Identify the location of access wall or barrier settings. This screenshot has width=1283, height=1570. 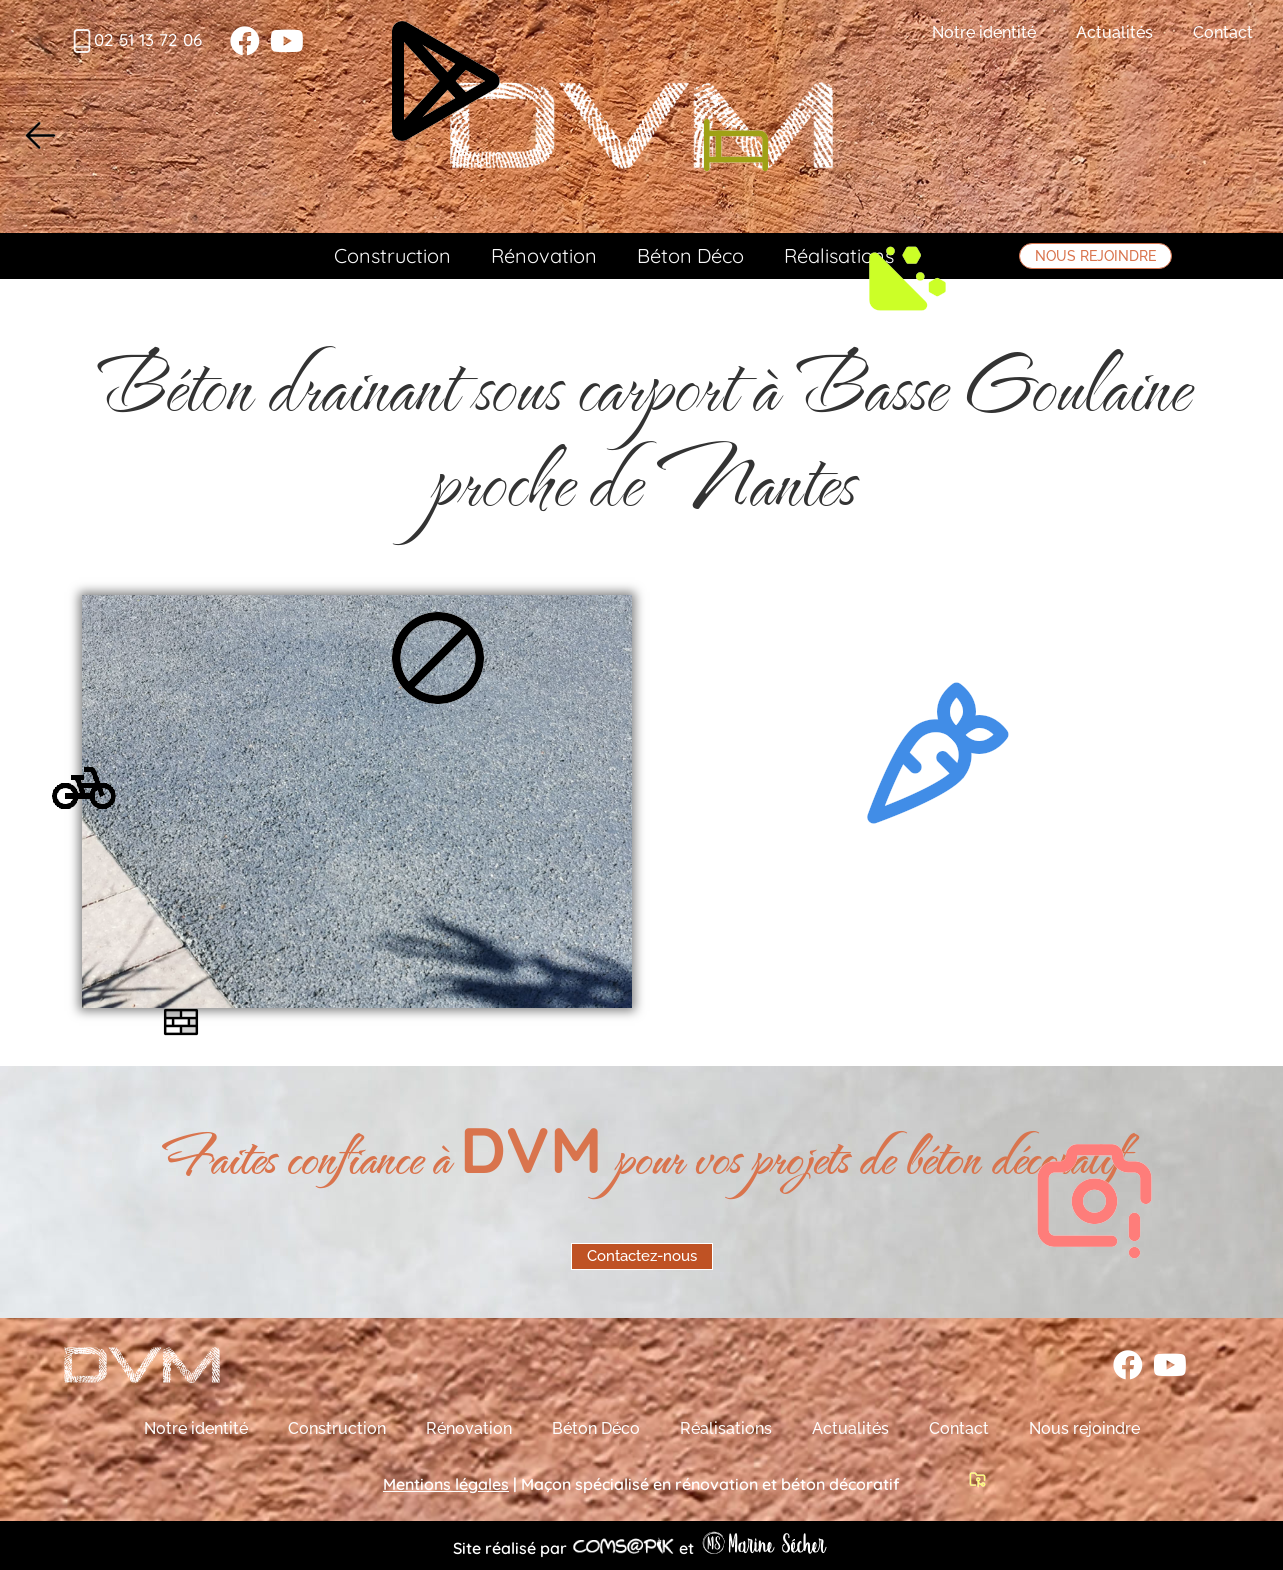
(181, 1022).